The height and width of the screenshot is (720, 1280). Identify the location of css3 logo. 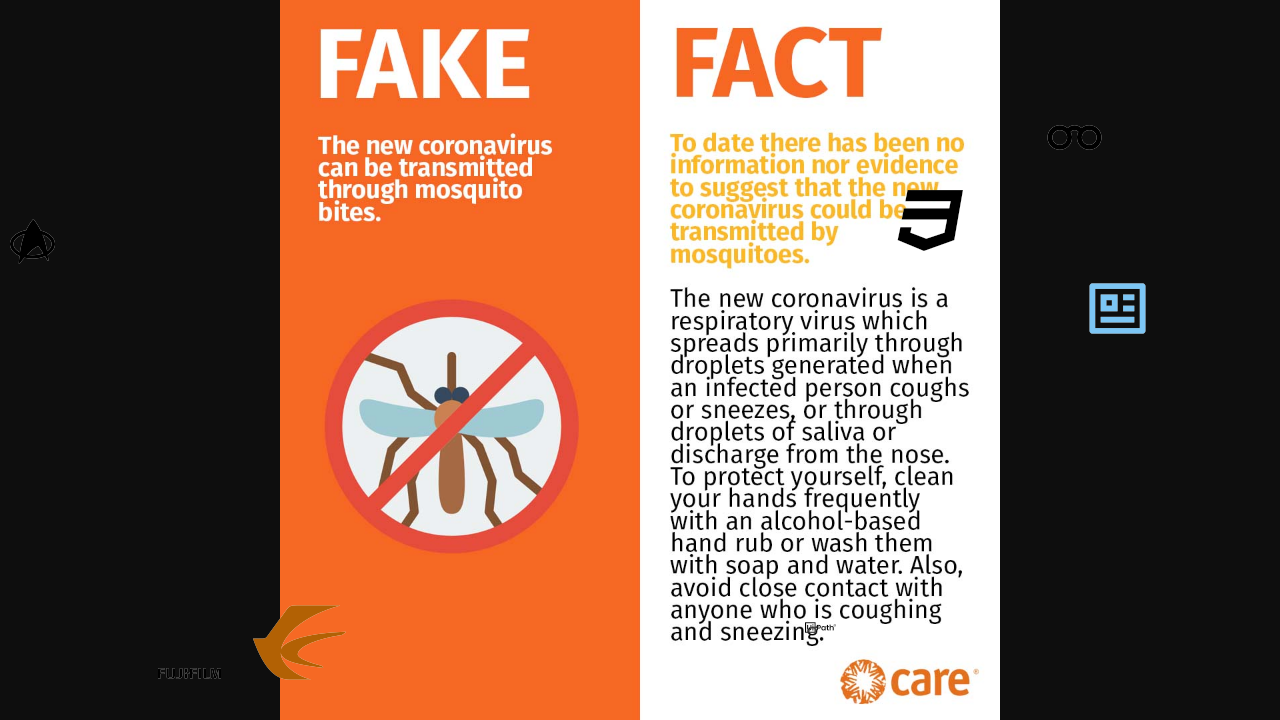
(932, 220).